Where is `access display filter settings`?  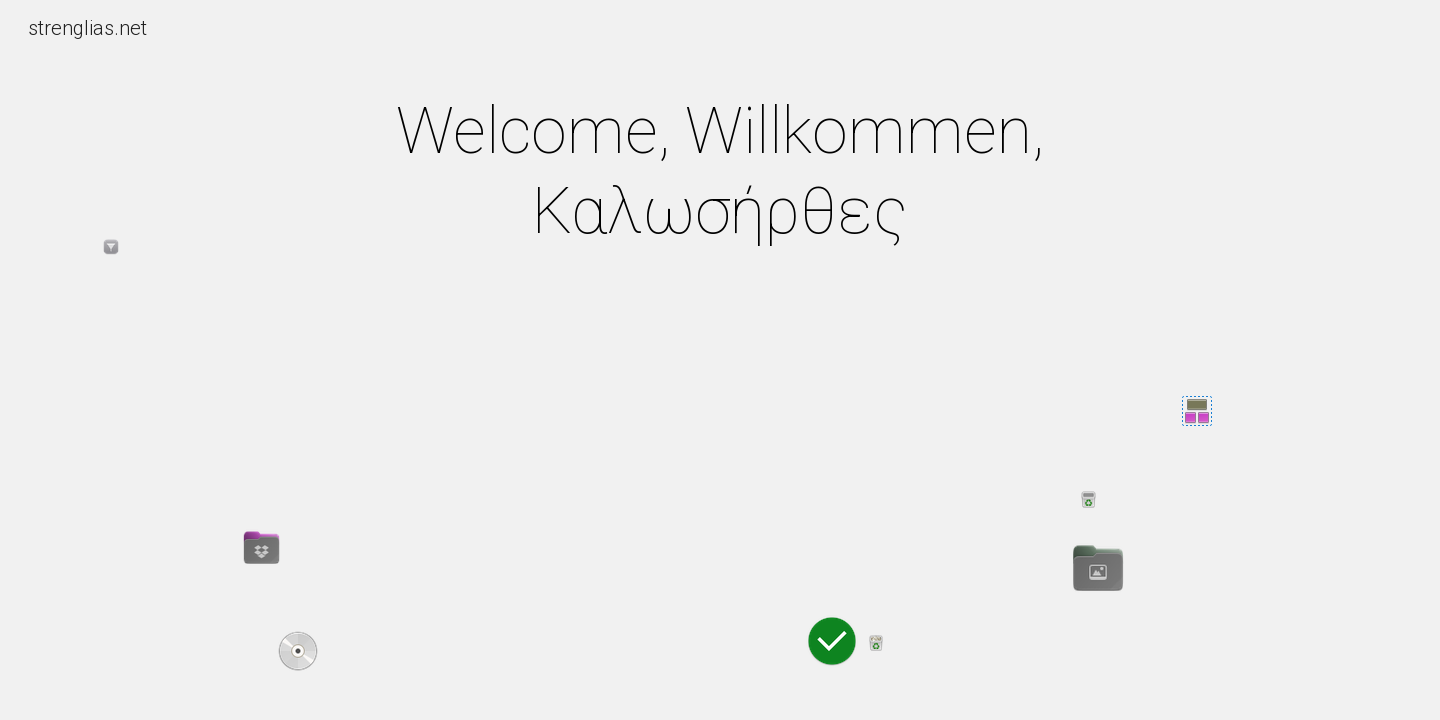
access display filter settings is located at coordinates (111, 247).